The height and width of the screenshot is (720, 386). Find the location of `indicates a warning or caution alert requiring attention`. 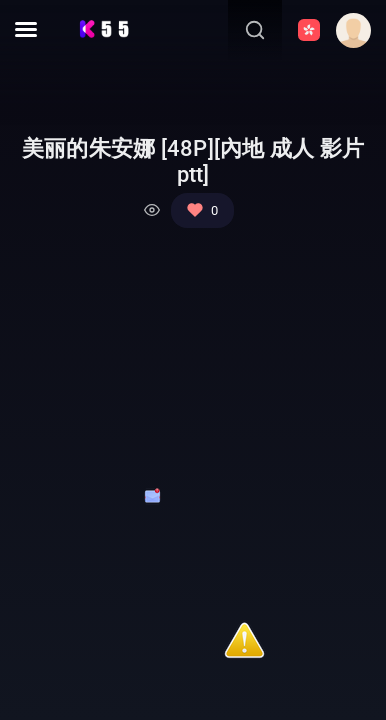

indicates a warning or caution alert requiring attention is located at coordinates (244, 640).